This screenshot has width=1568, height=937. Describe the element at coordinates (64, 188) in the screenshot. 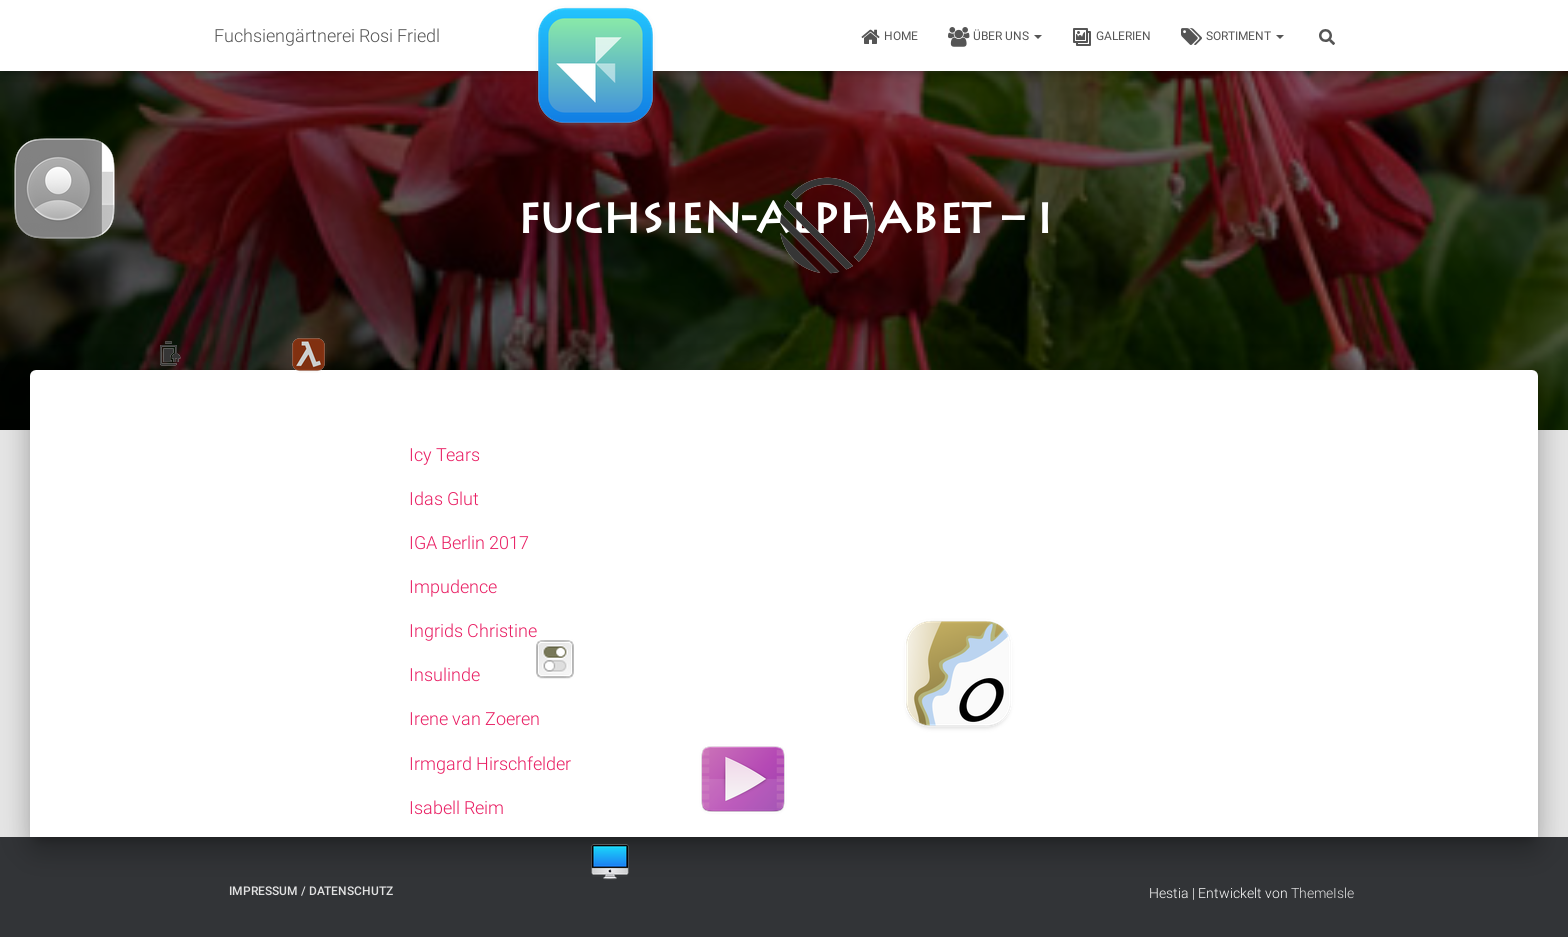

I see `open contacts app` at that location.